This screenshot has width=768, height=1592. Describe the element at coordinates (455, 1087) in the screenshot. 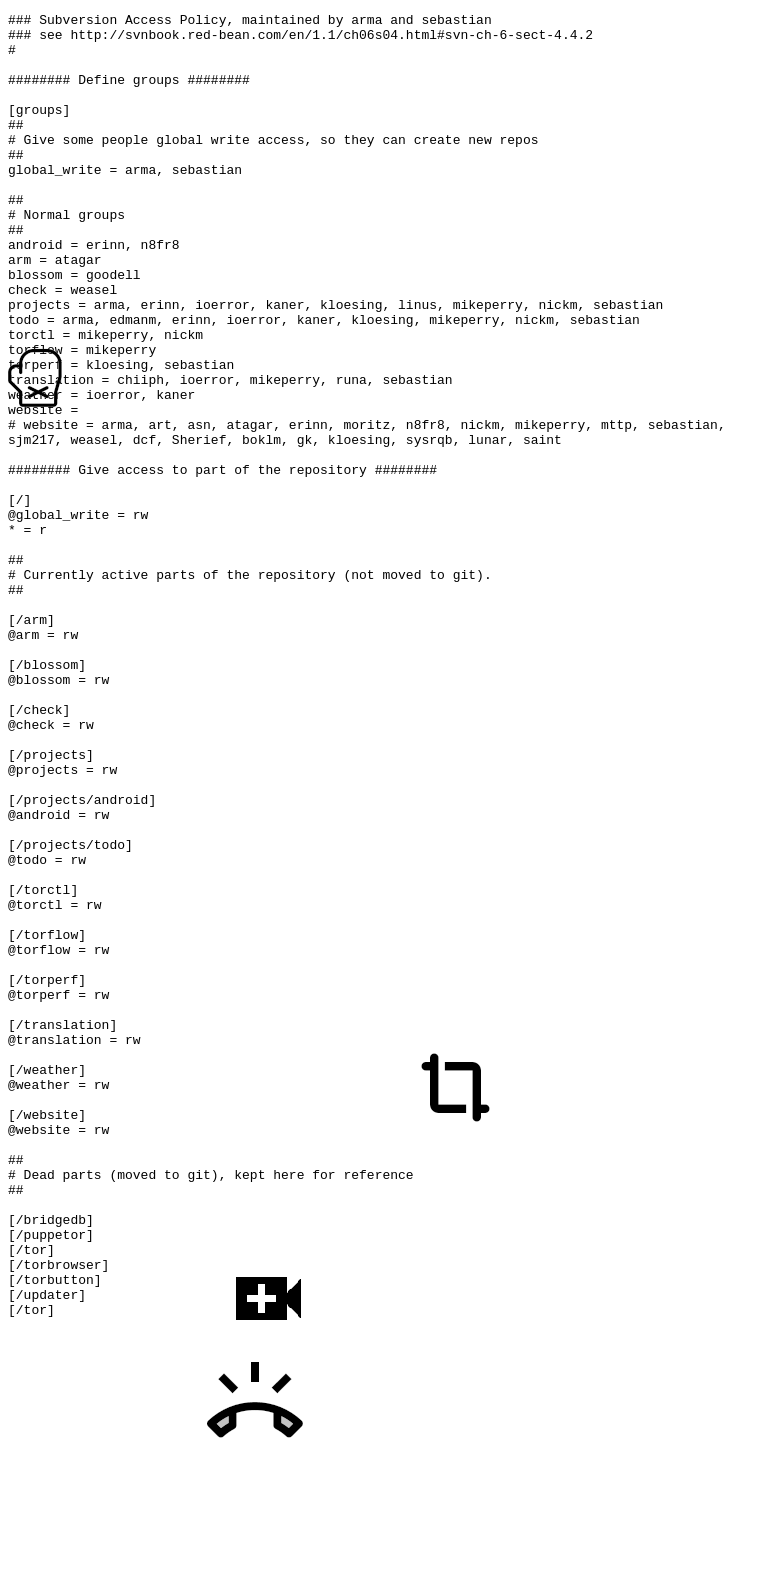

I see `crop or trim an image` at that location.